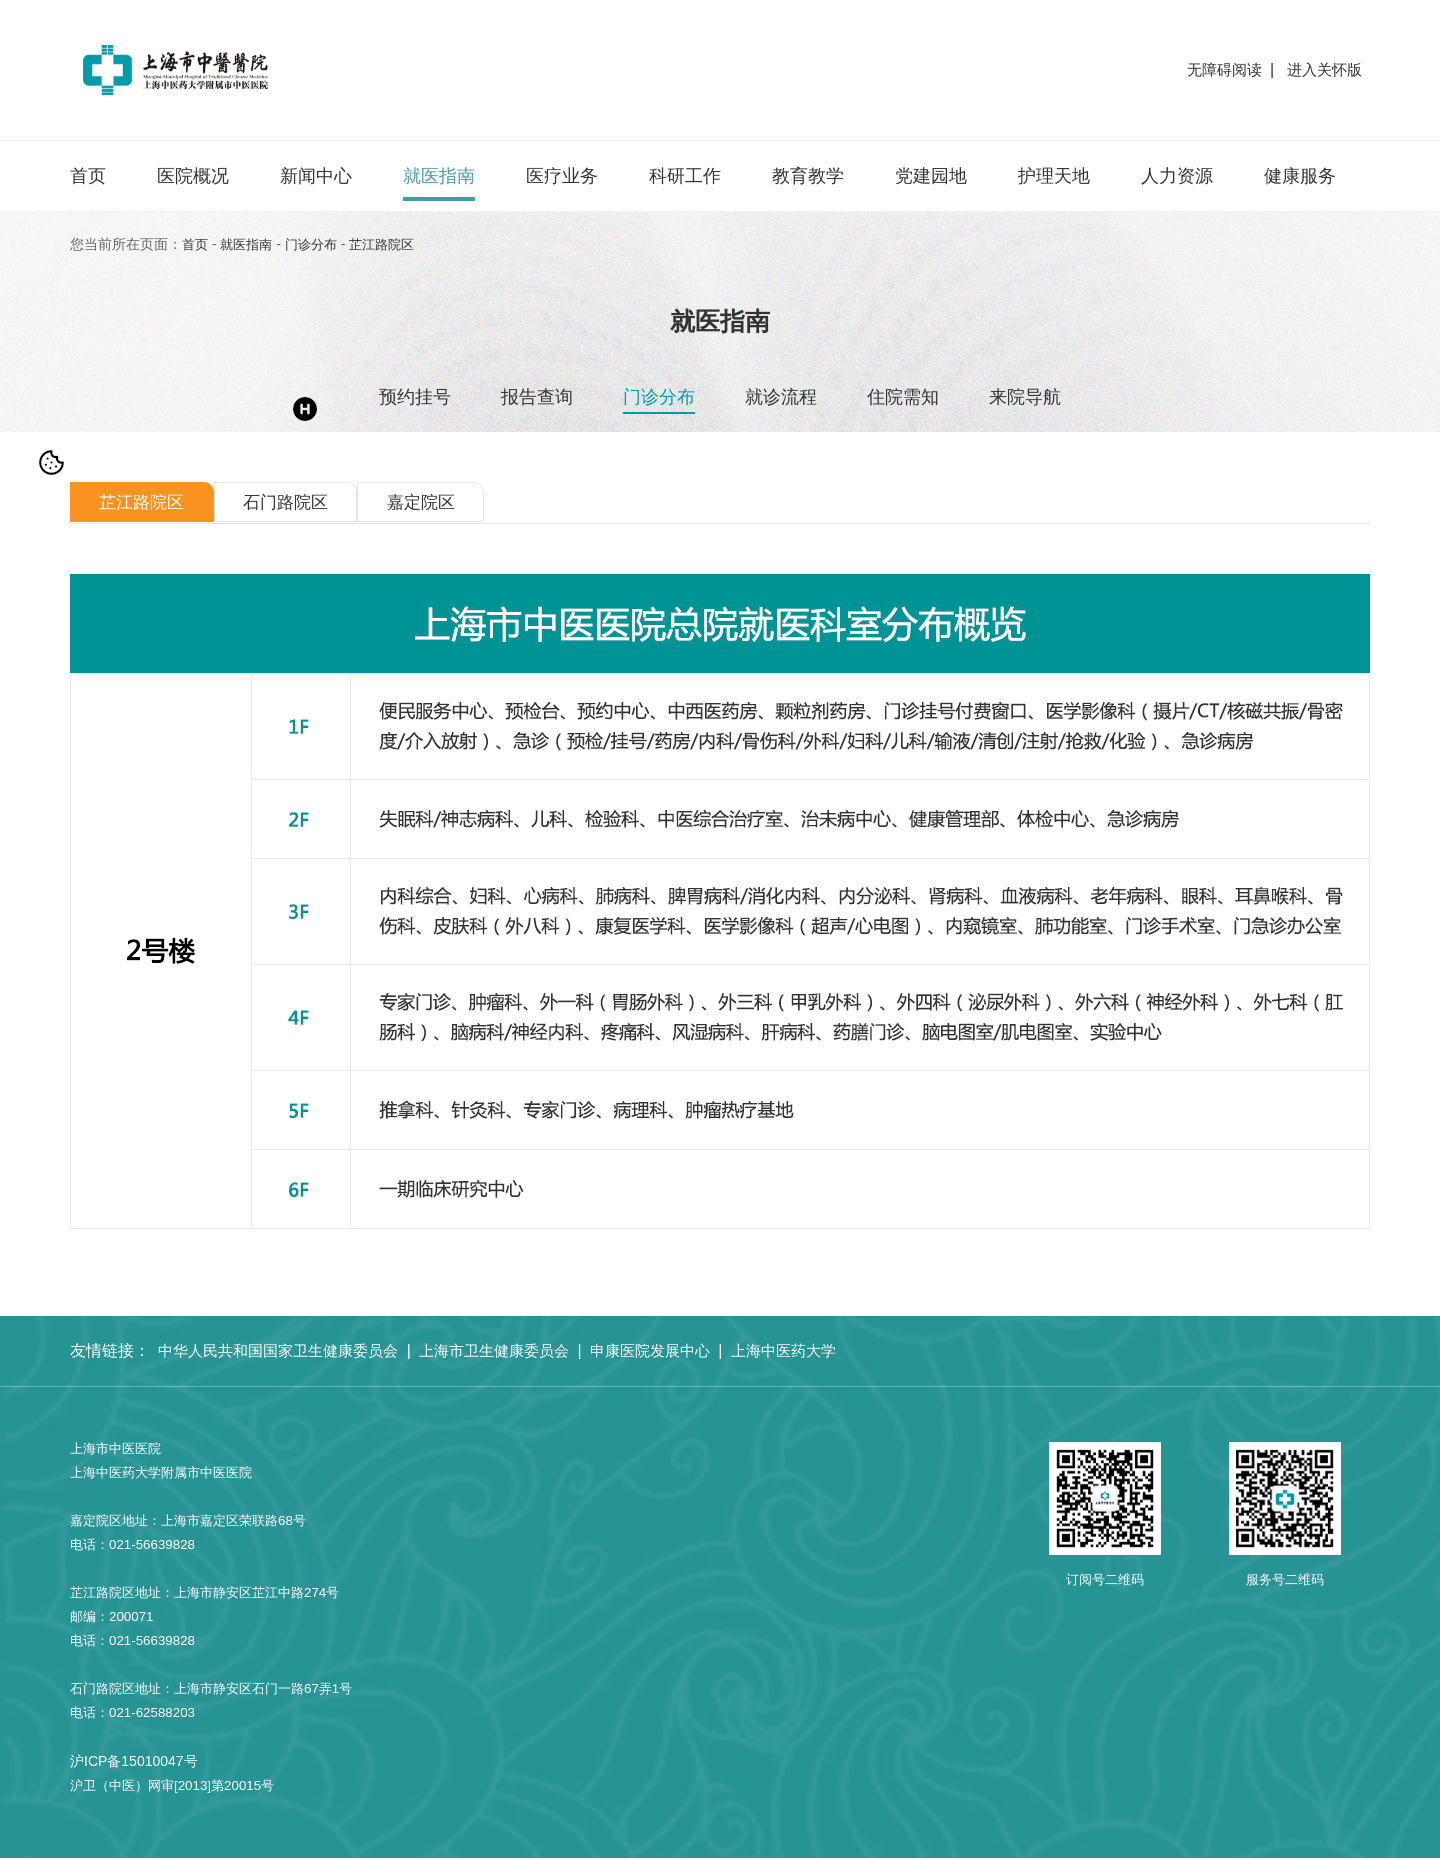  Describe the element at coordinates (305, 409) in the screenshot. I see `indicates a hospital or medical facility nearby` at that location.